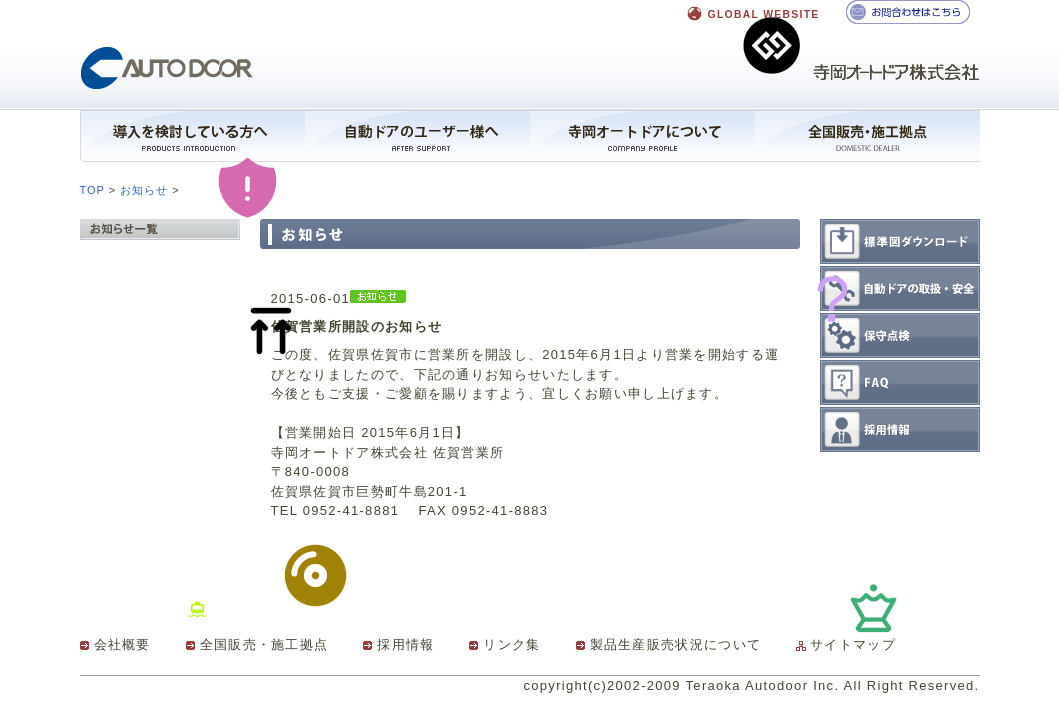 The image size is (1059, 720). I want to click on upload multiple files, so click(271, 331).